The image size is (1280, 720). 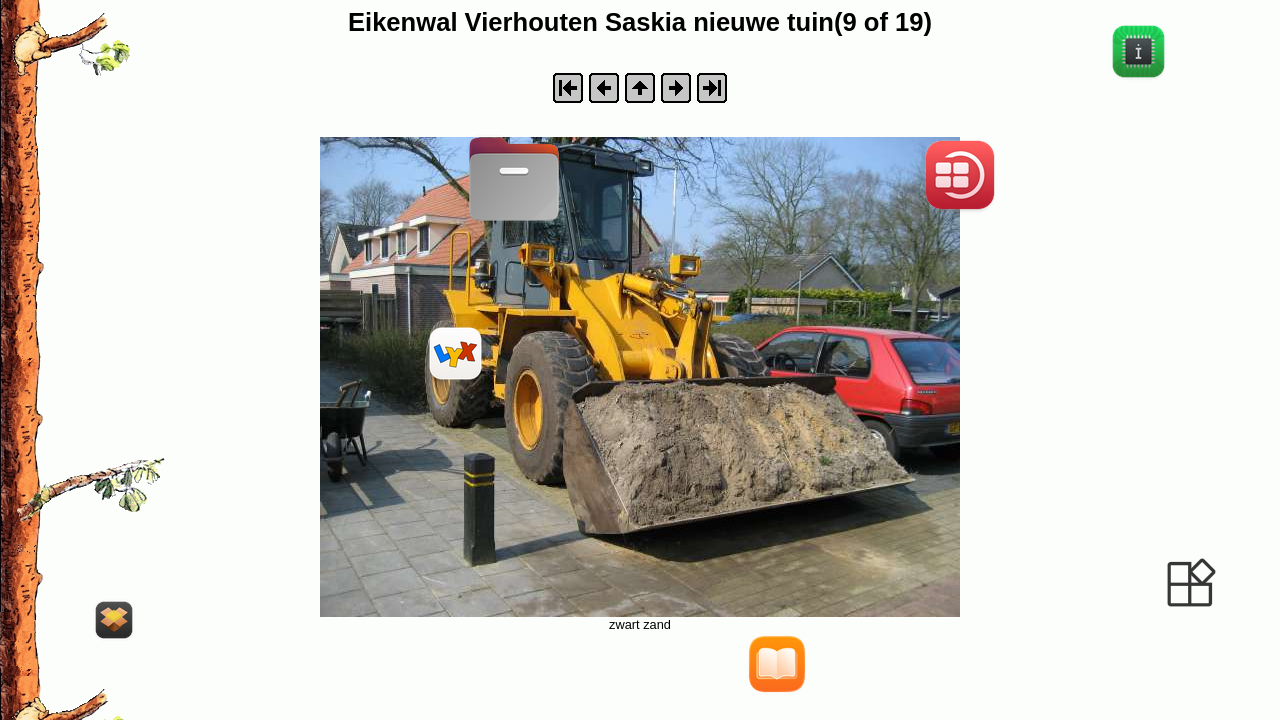 I want to click on open the books app, so click(x=777, y=664).